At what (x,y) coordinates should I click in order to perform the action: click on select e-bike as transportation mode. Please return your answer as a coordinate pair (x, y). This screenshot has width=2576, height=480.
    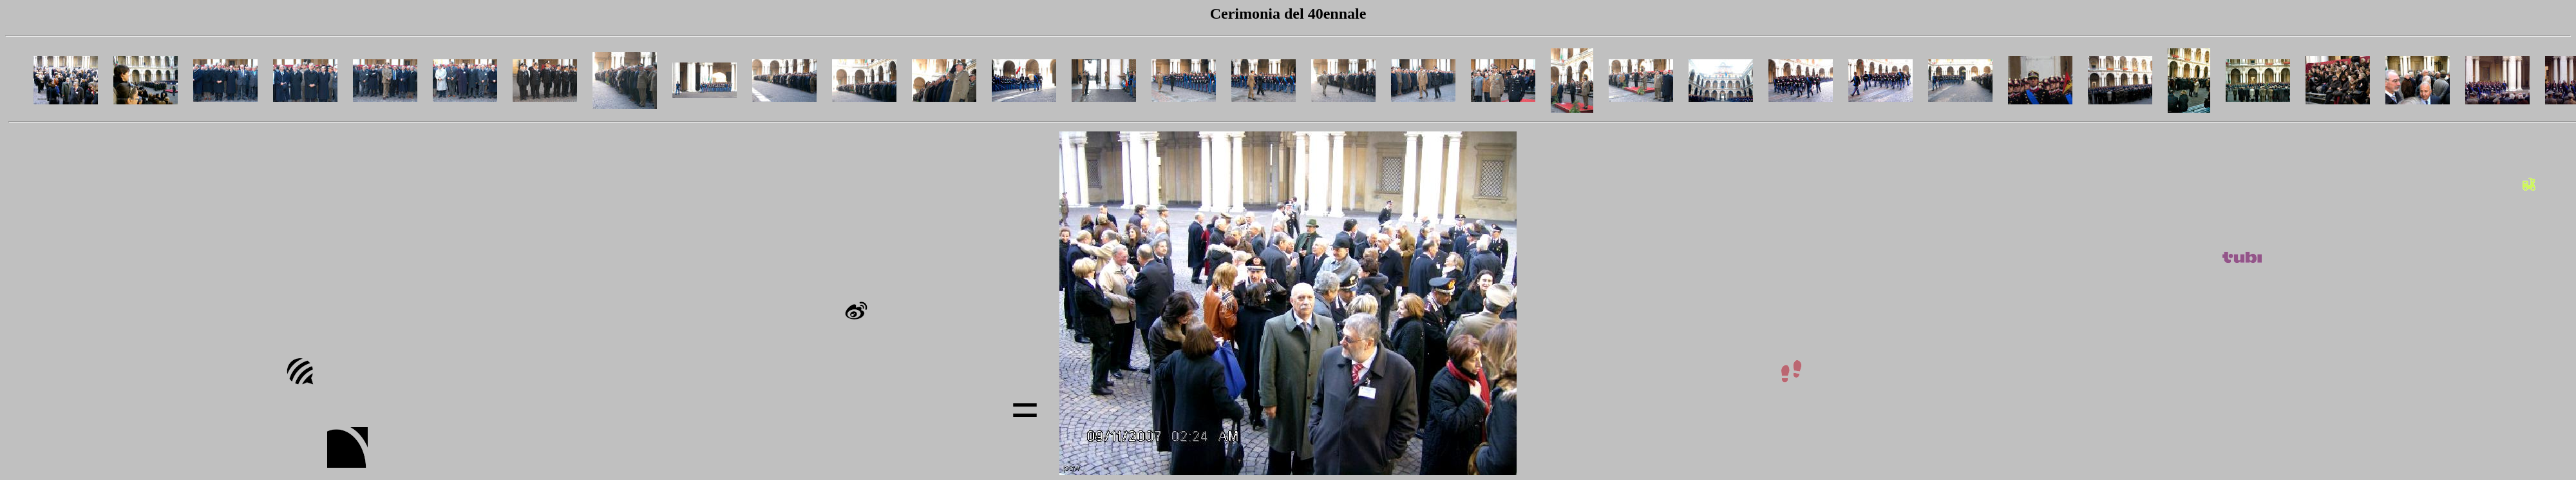
    Looking at the image, I should click on (2528, 184).